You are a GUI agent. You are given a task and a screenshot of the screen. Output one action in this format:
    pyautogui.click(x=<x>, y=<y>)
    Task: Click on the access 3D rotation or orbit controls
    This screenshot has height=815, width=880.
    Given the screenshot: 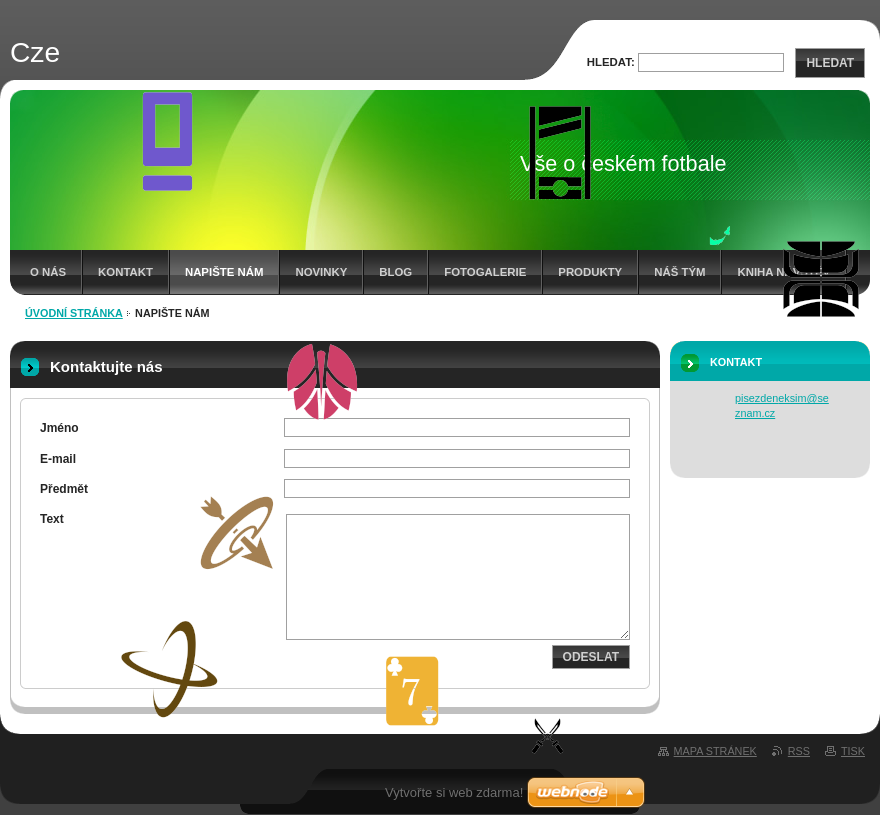 What is the action you would take?
    pyautogui.click(x=170, y=669)
    